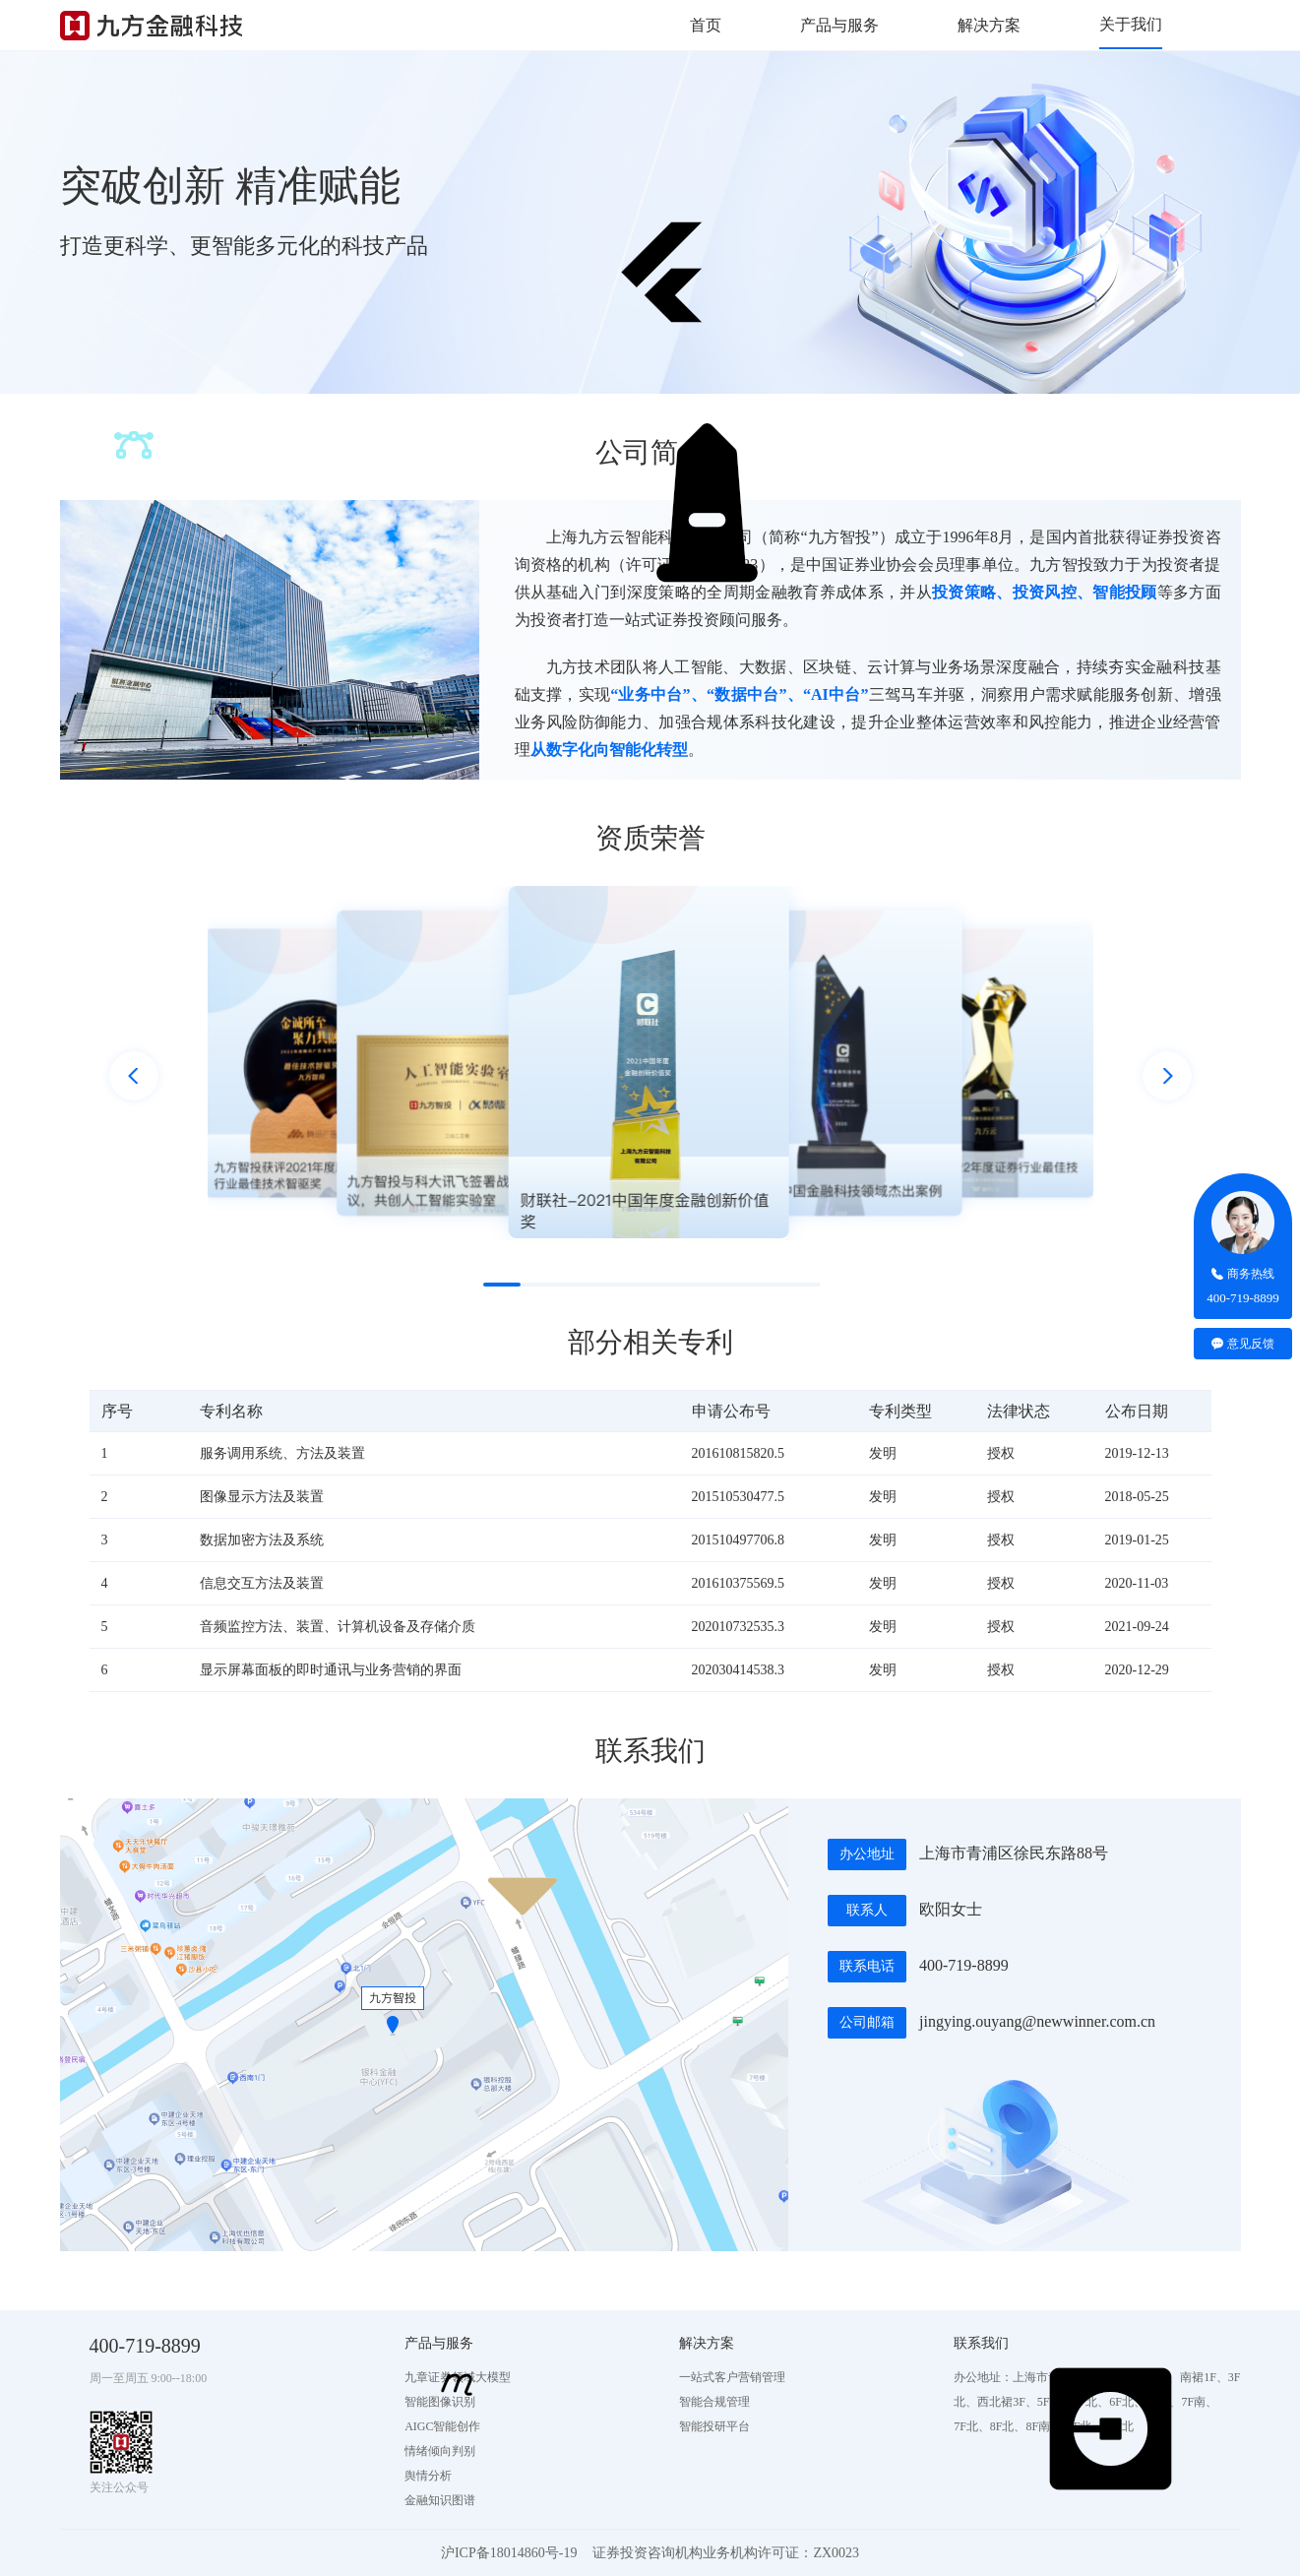 The width and height of the screenshot is (1300, 2576). What do you see at coordinates (707, 508) in the screenshot?
I see `view monuments or landmarks nearby` at bounding box center [707, 508].